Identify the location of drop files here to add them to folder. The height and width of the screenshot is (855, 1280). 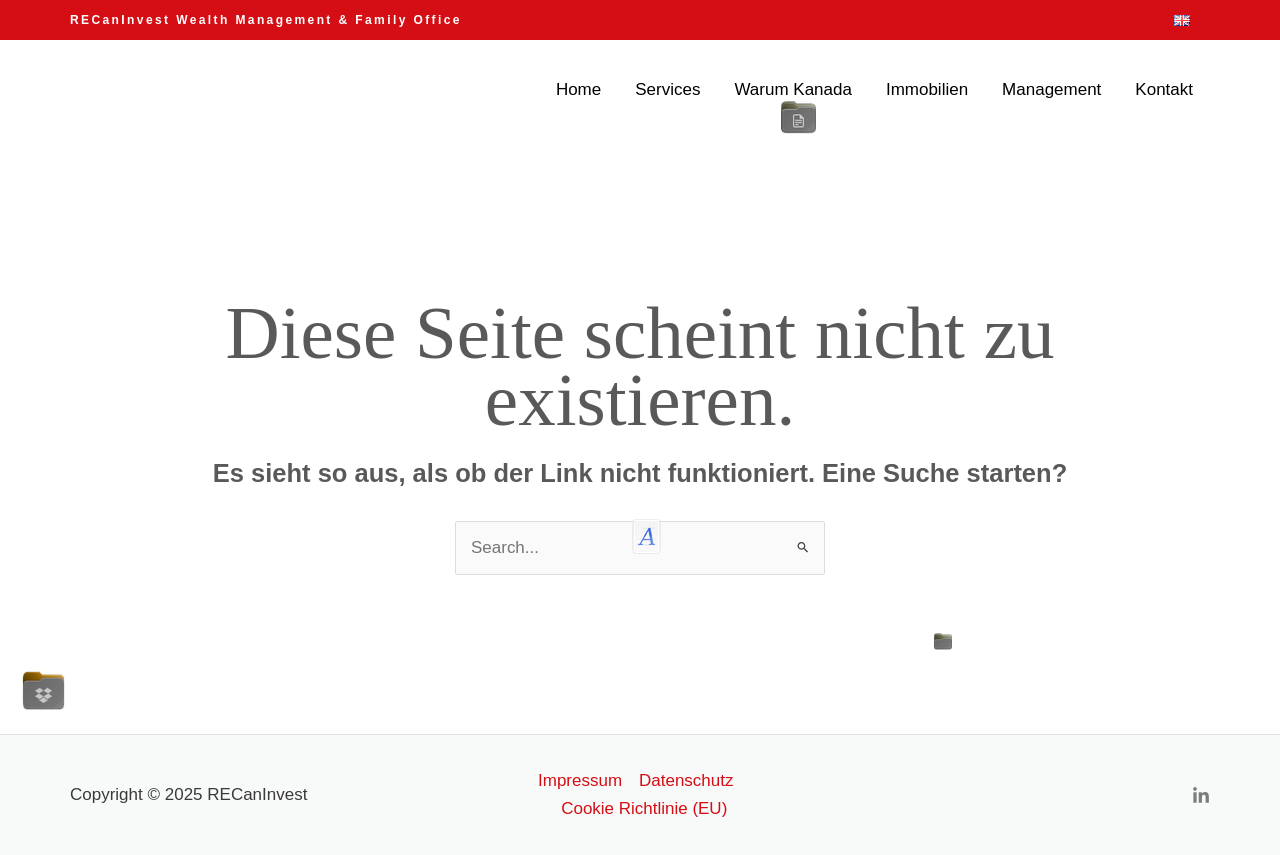
(943, 641).